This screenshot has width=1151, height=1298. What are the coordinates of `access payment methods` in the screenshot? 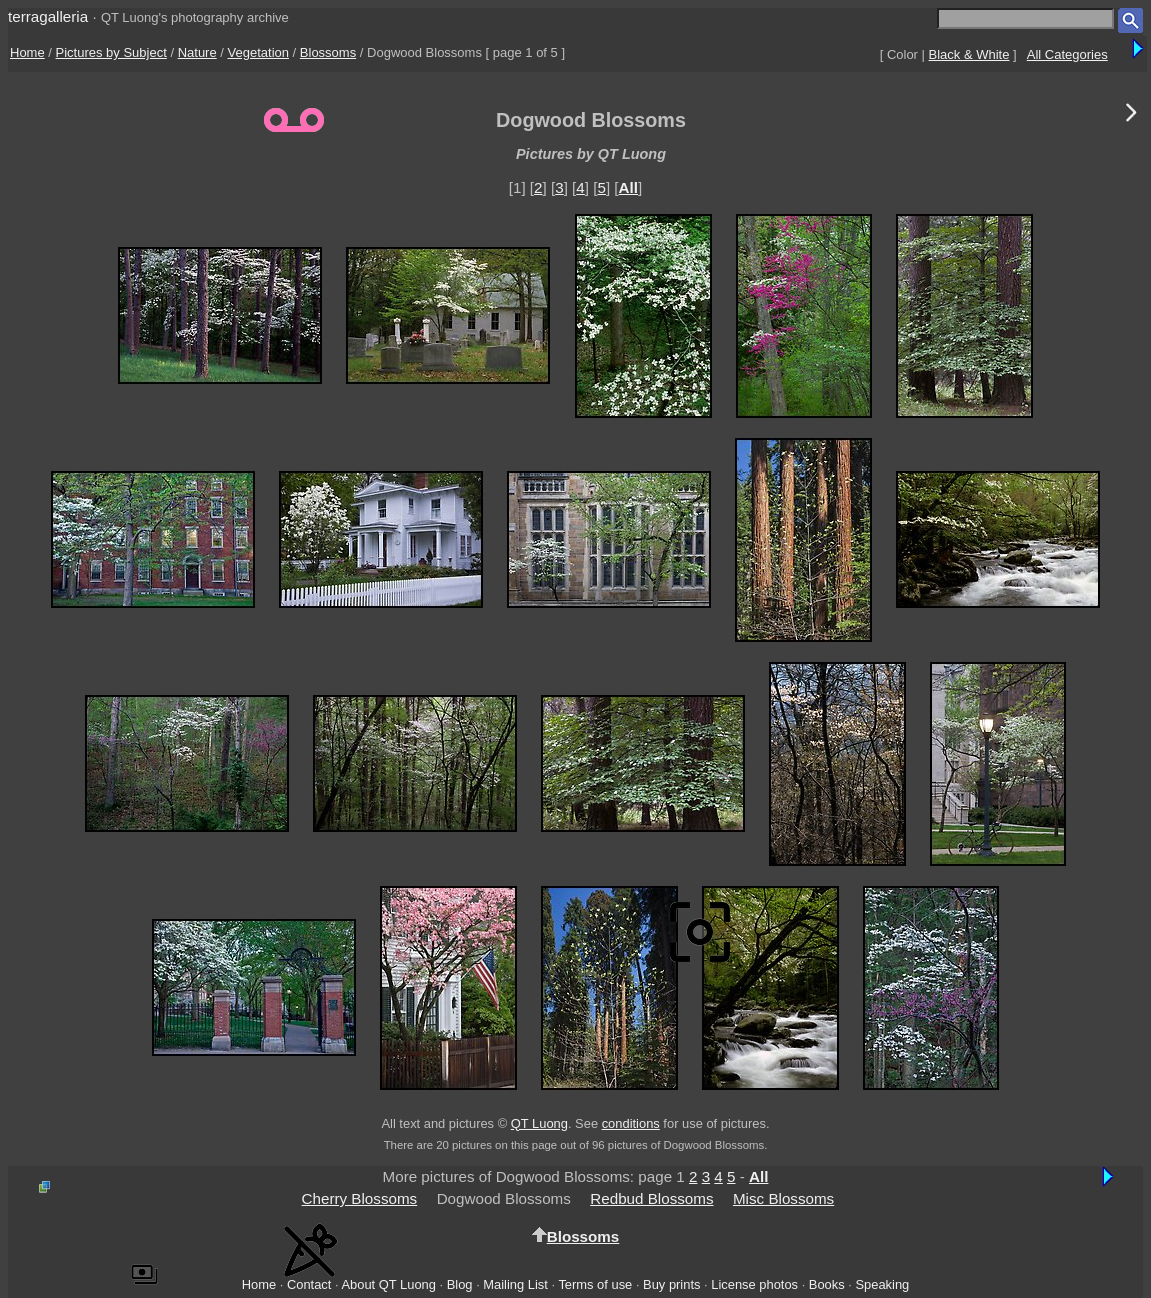 It's located at (144, 1274).